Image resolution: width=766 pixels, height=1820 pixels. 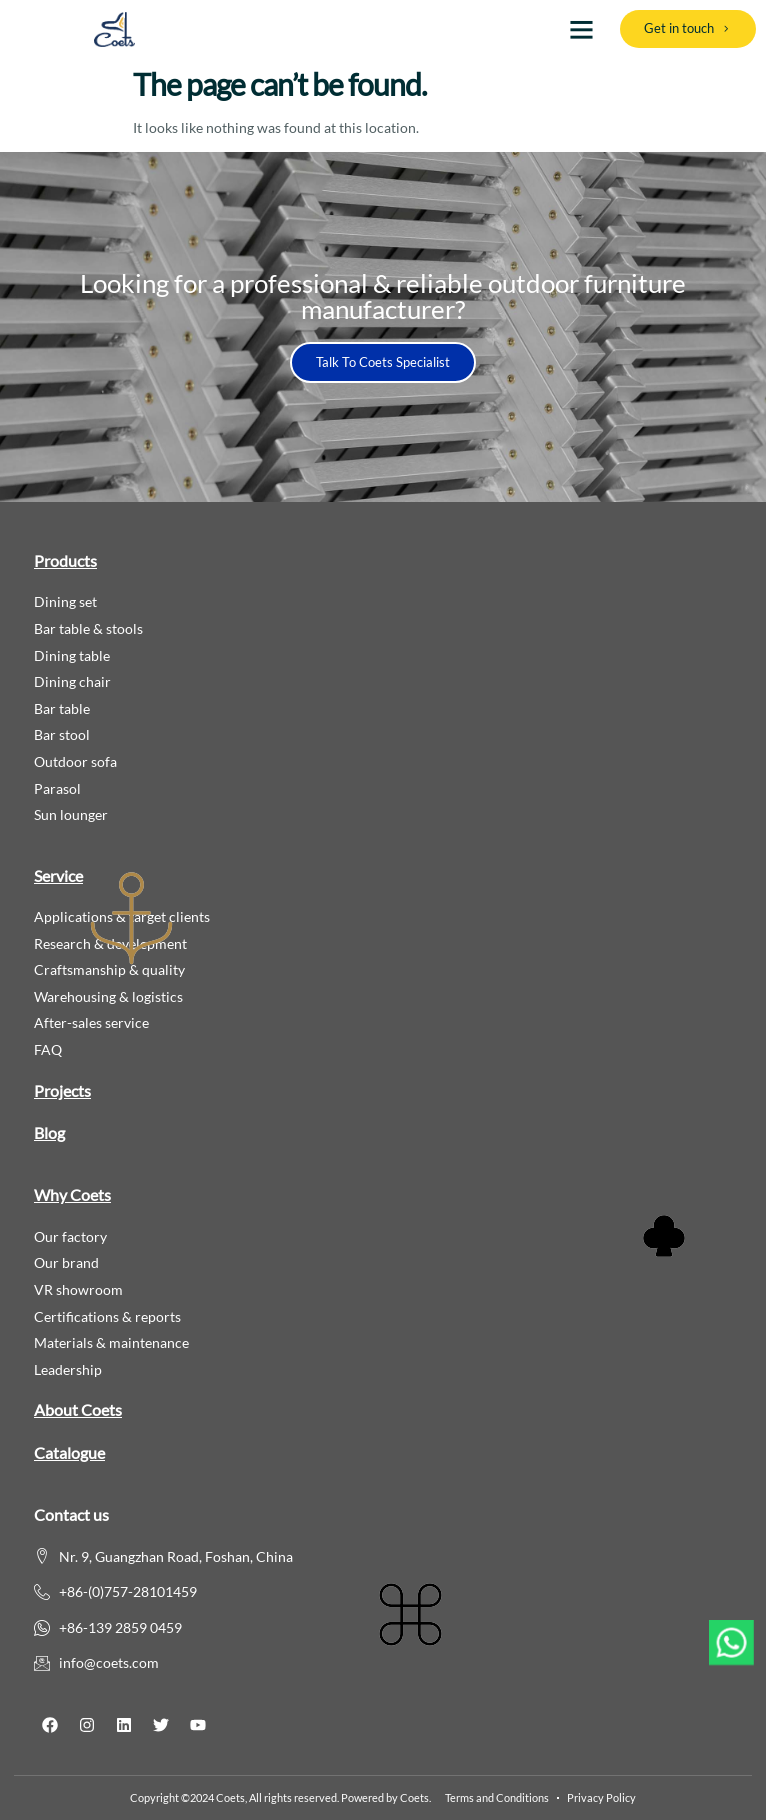 I want to click on command key modifier for keyboard shortcuts, so click(x=410, y=1614).